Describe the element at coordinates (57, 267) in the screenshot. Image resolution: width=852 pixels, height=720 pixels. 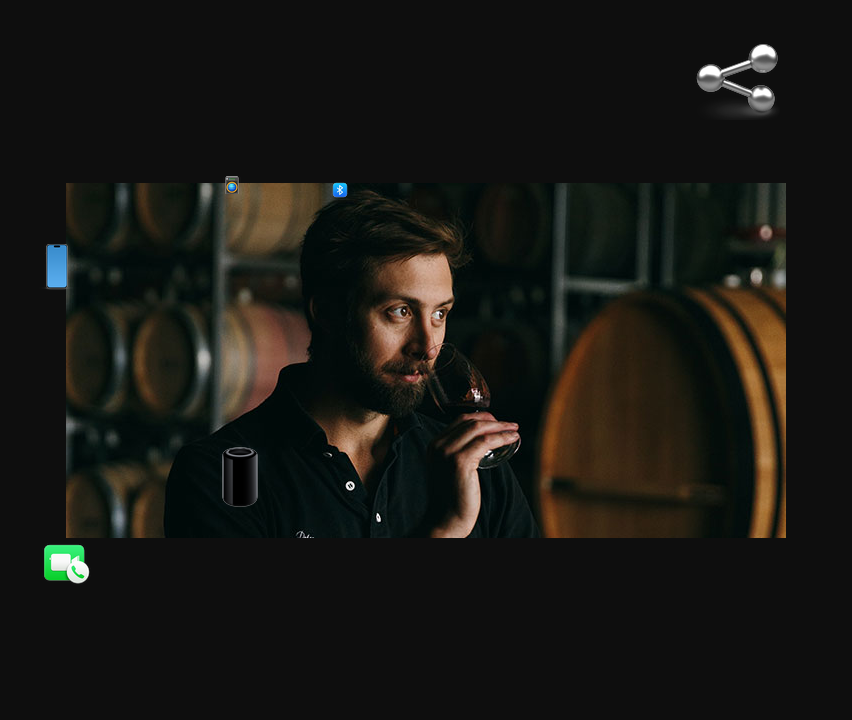
I see `iPhone 15 Pro device connected` at that location.